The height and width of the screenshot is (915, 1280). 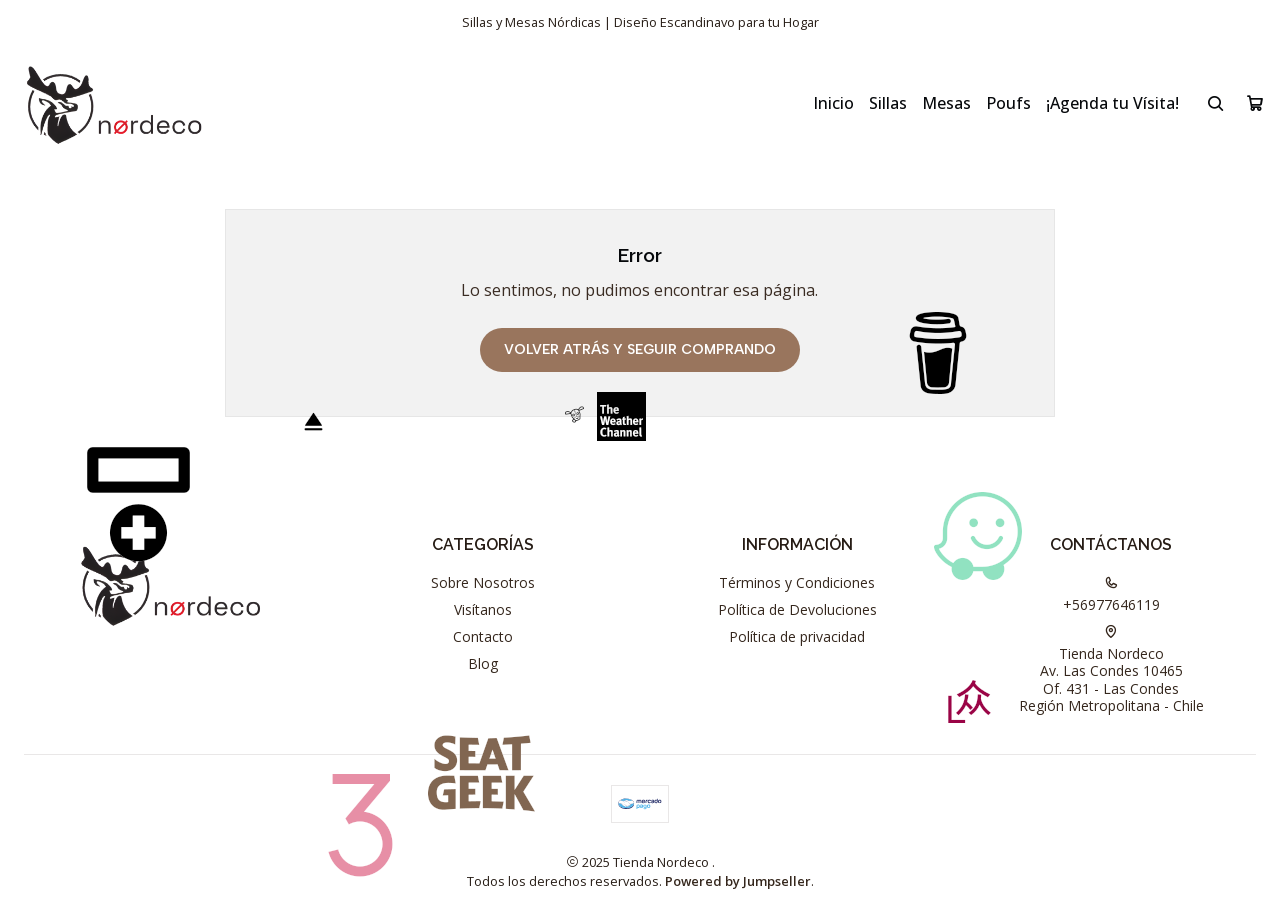 I want to click on open LibreTranslate translation service, so click(x=969, y=701).